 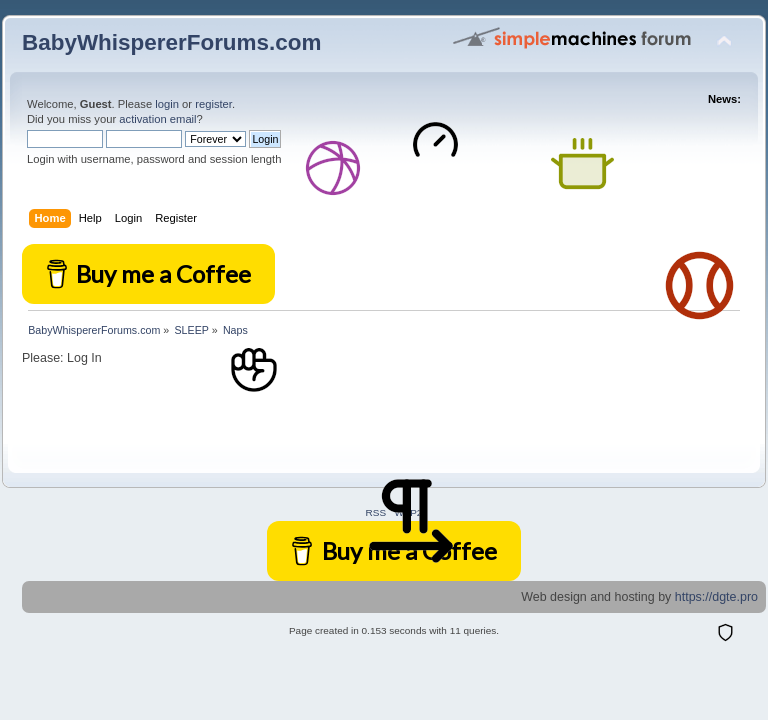 I want to click on show solidarity or support, so click(x=254, y=369).